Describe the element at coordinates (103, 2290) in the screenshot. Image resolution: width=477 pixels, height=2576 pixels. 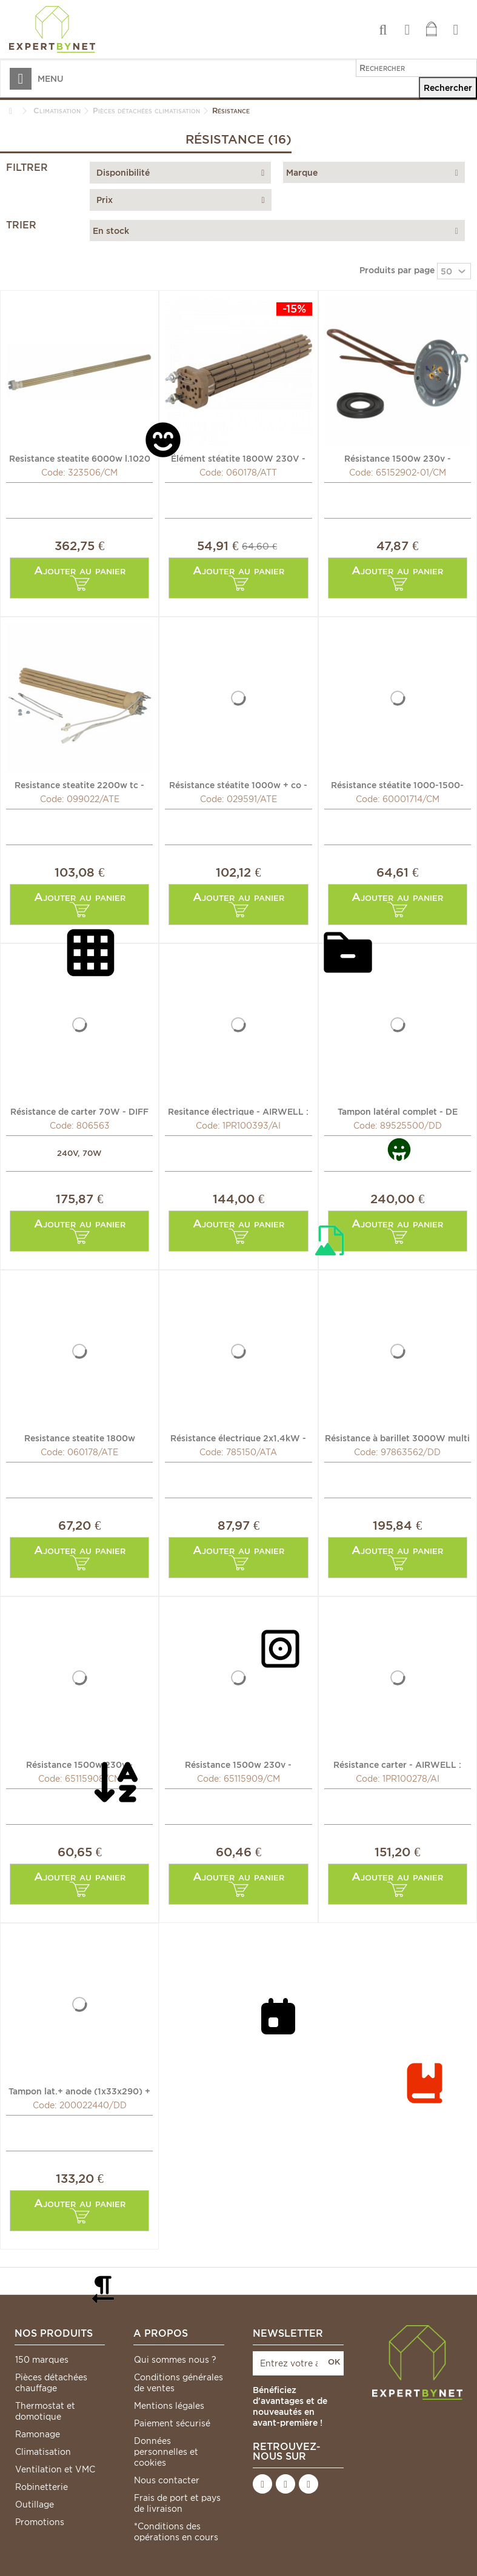
I see `switch text direction to right-to-left` at that location.